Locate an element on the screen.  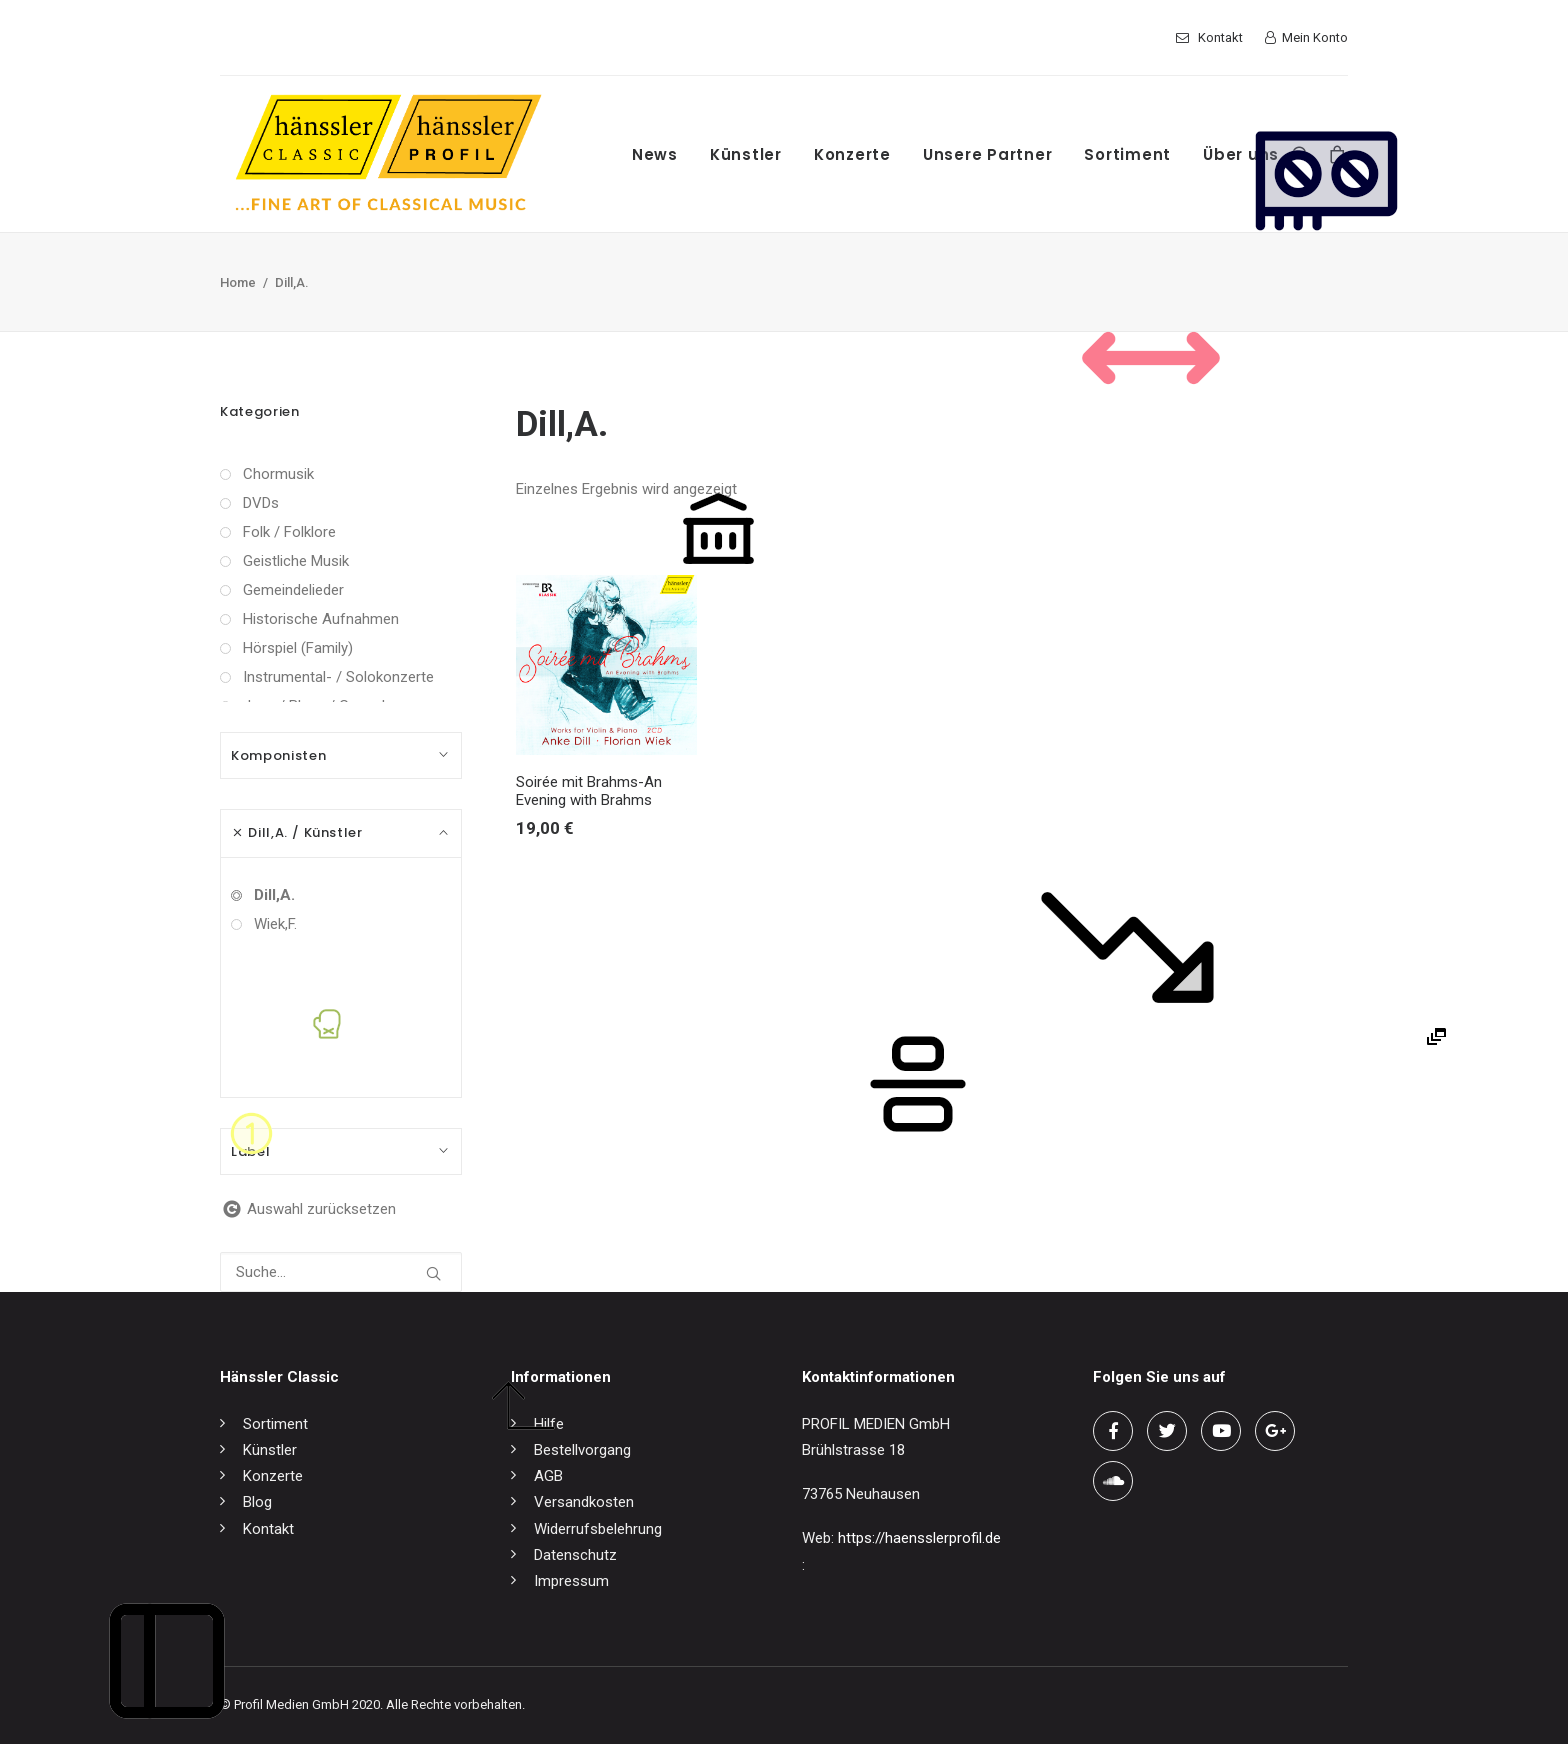
align objects to vertical center is located at coordinates (918, 1084).